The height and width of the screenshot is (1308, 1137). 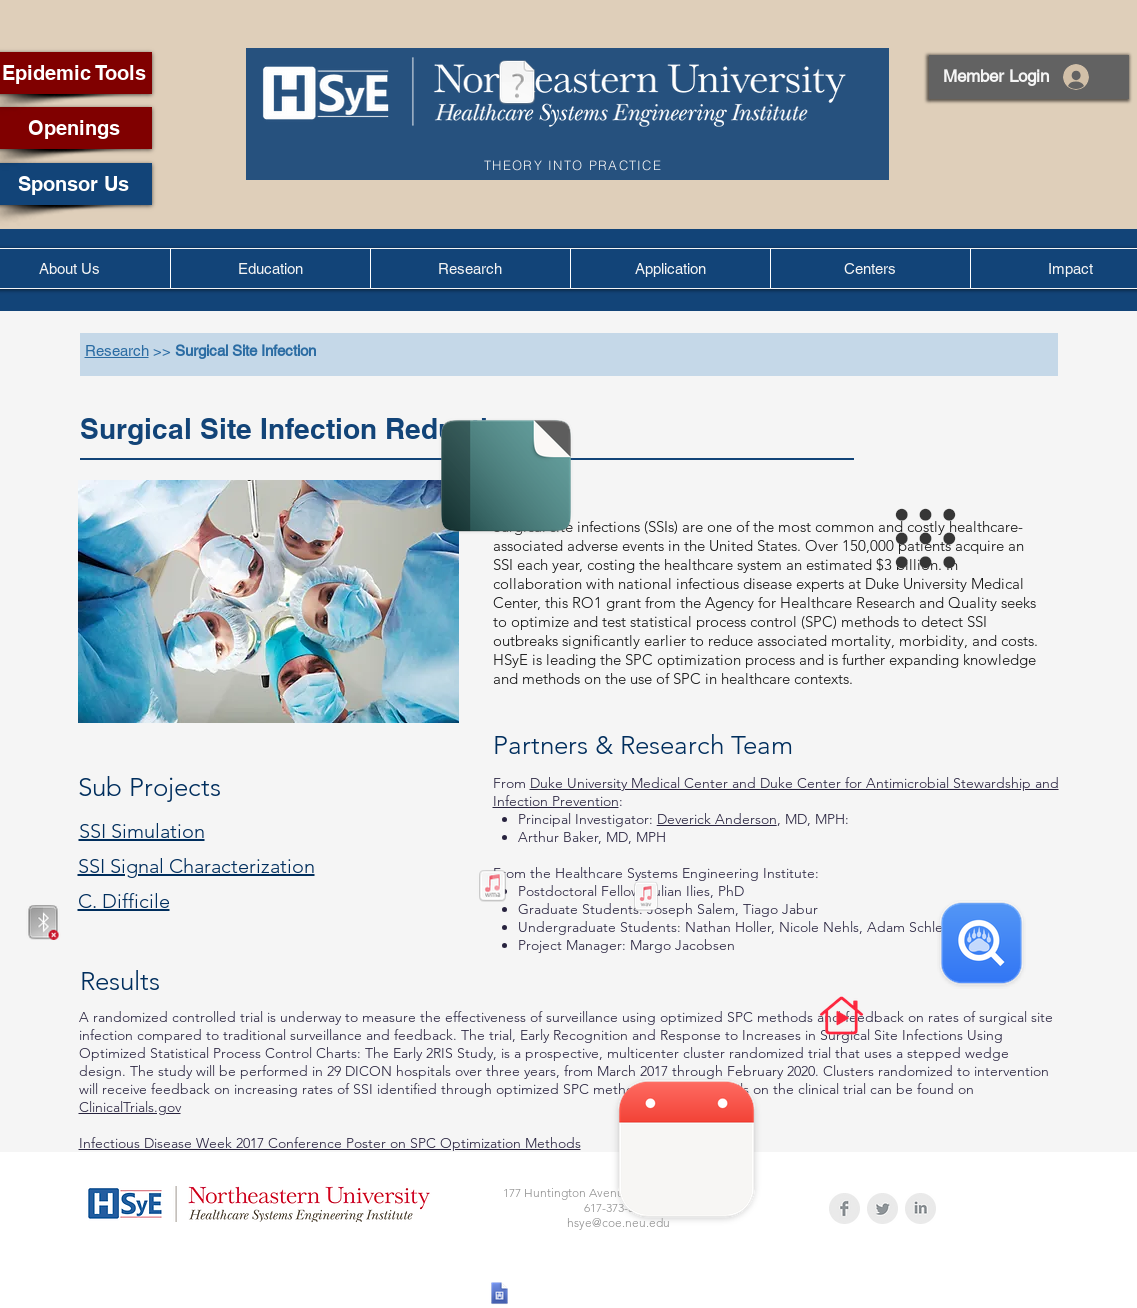 What do you see at coordinates (499, 1293) in the screenshot?
I see `a Microsoft Visio diagram file` at bounding box center [499, 1293].